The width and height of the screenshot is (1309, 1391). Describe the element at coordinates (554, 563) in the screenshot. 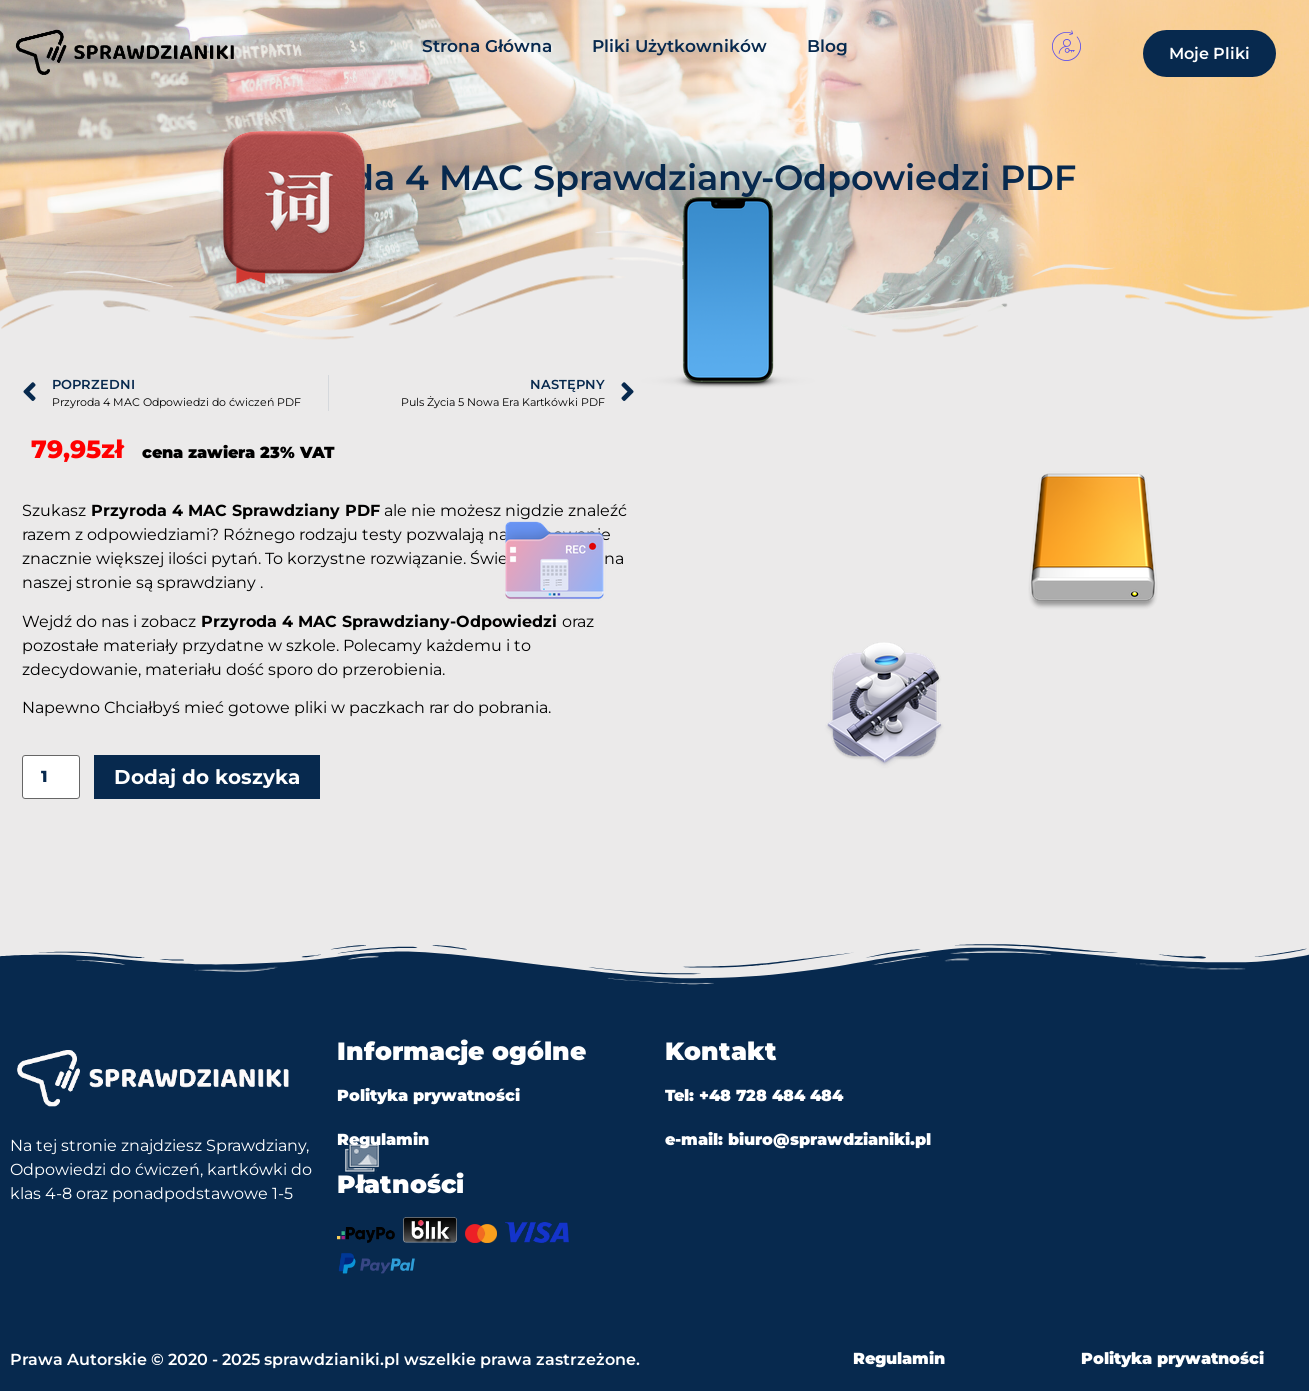

I see `open folder containing screen recordings` at that location.